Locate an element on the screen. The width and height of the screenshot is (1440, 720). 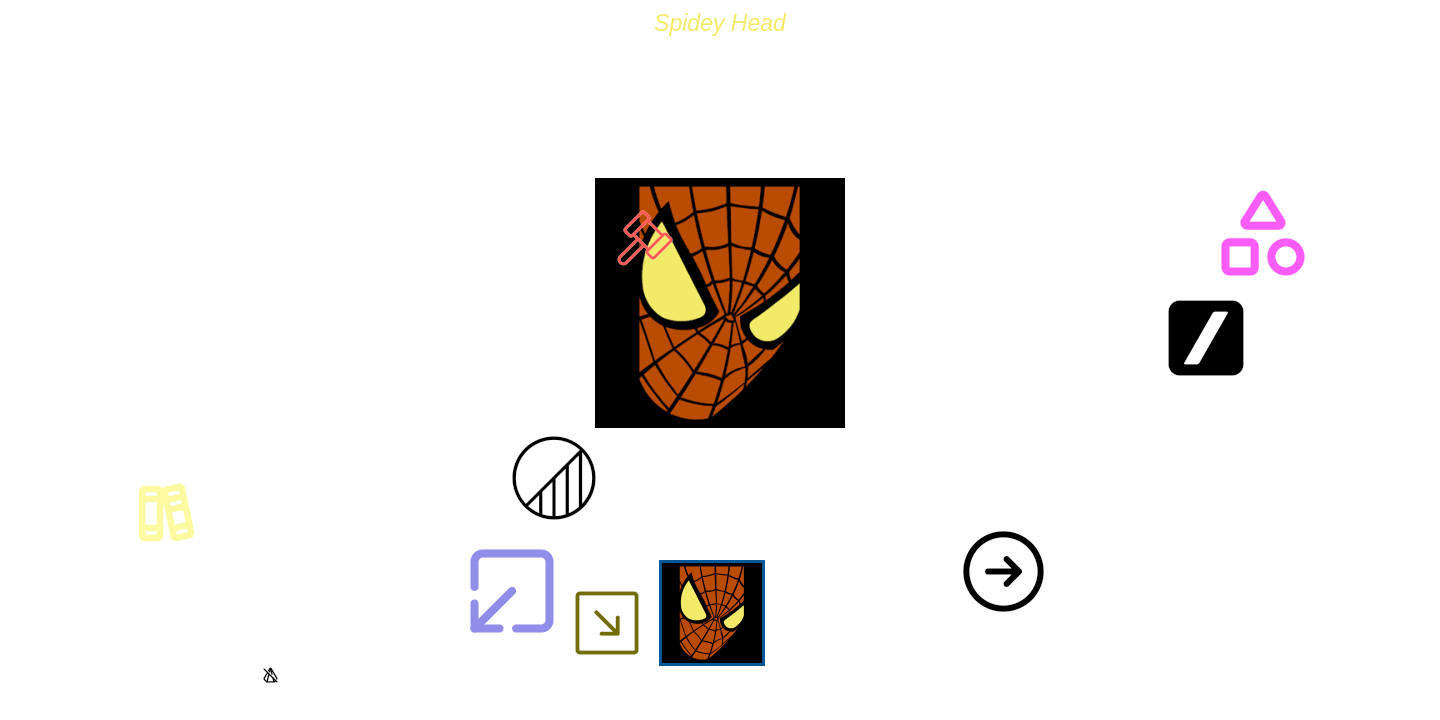
access shape tools or drawing options is located at coordinates (1263, 234).